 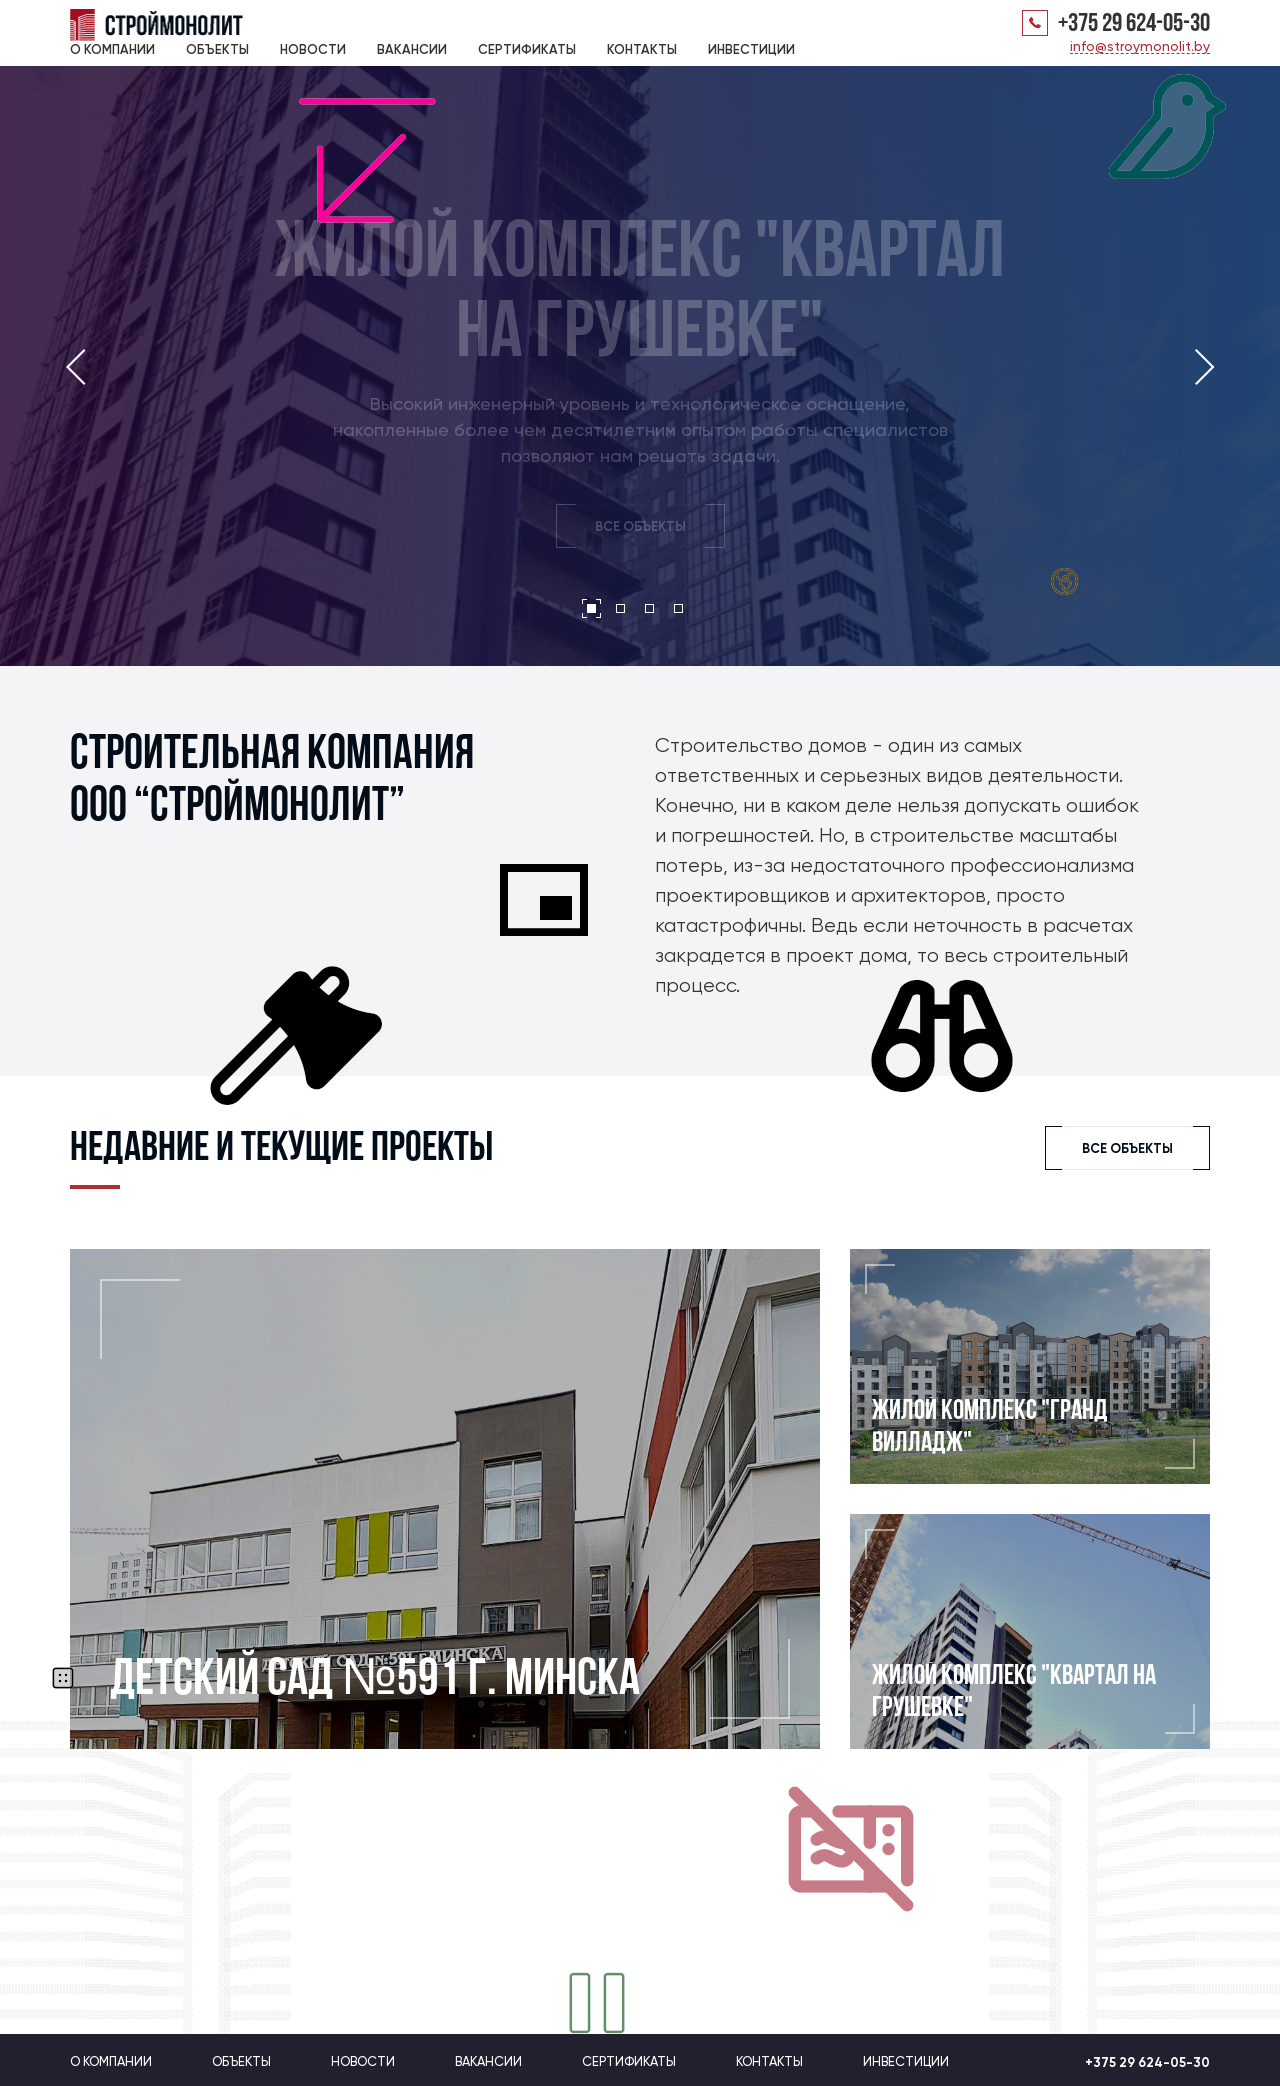 I want to click on microwave is currently disabled or off, so click(x=851, y=1849).